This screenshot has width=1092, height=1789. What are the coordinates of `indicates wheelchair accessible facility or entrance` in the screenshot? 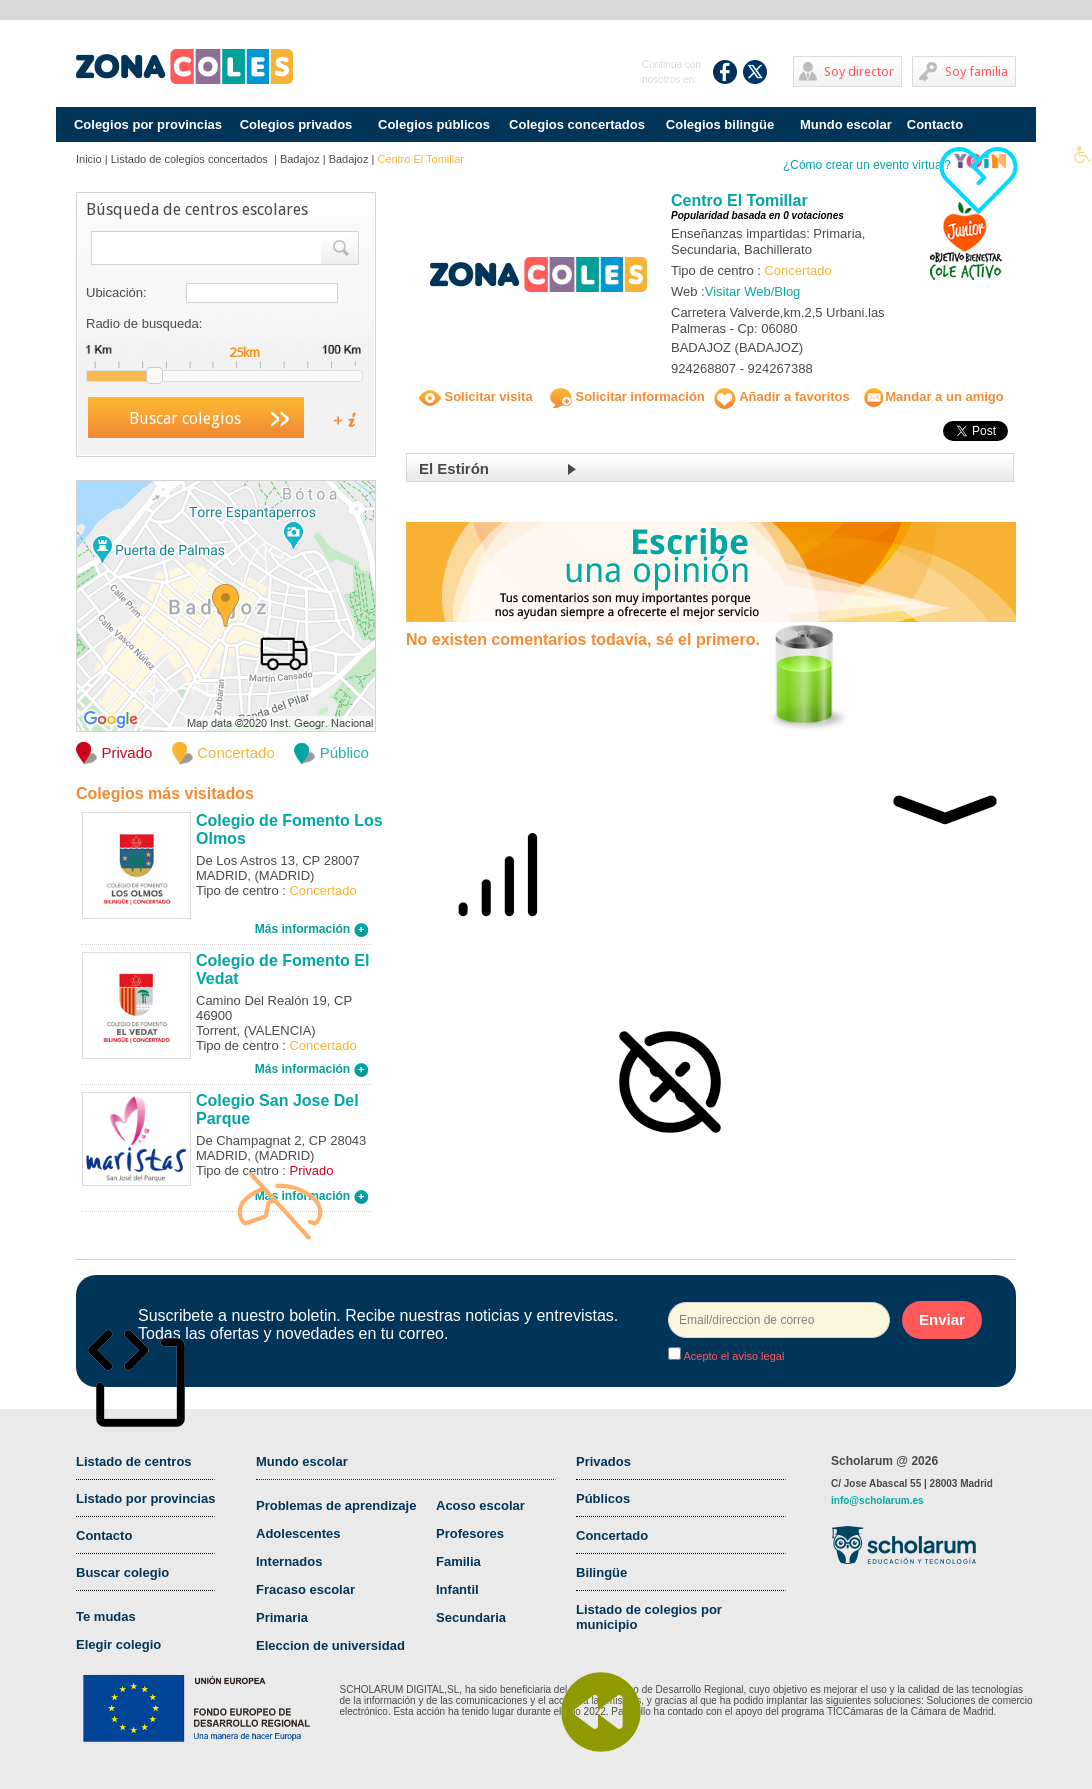 It's located at (1081, 155).